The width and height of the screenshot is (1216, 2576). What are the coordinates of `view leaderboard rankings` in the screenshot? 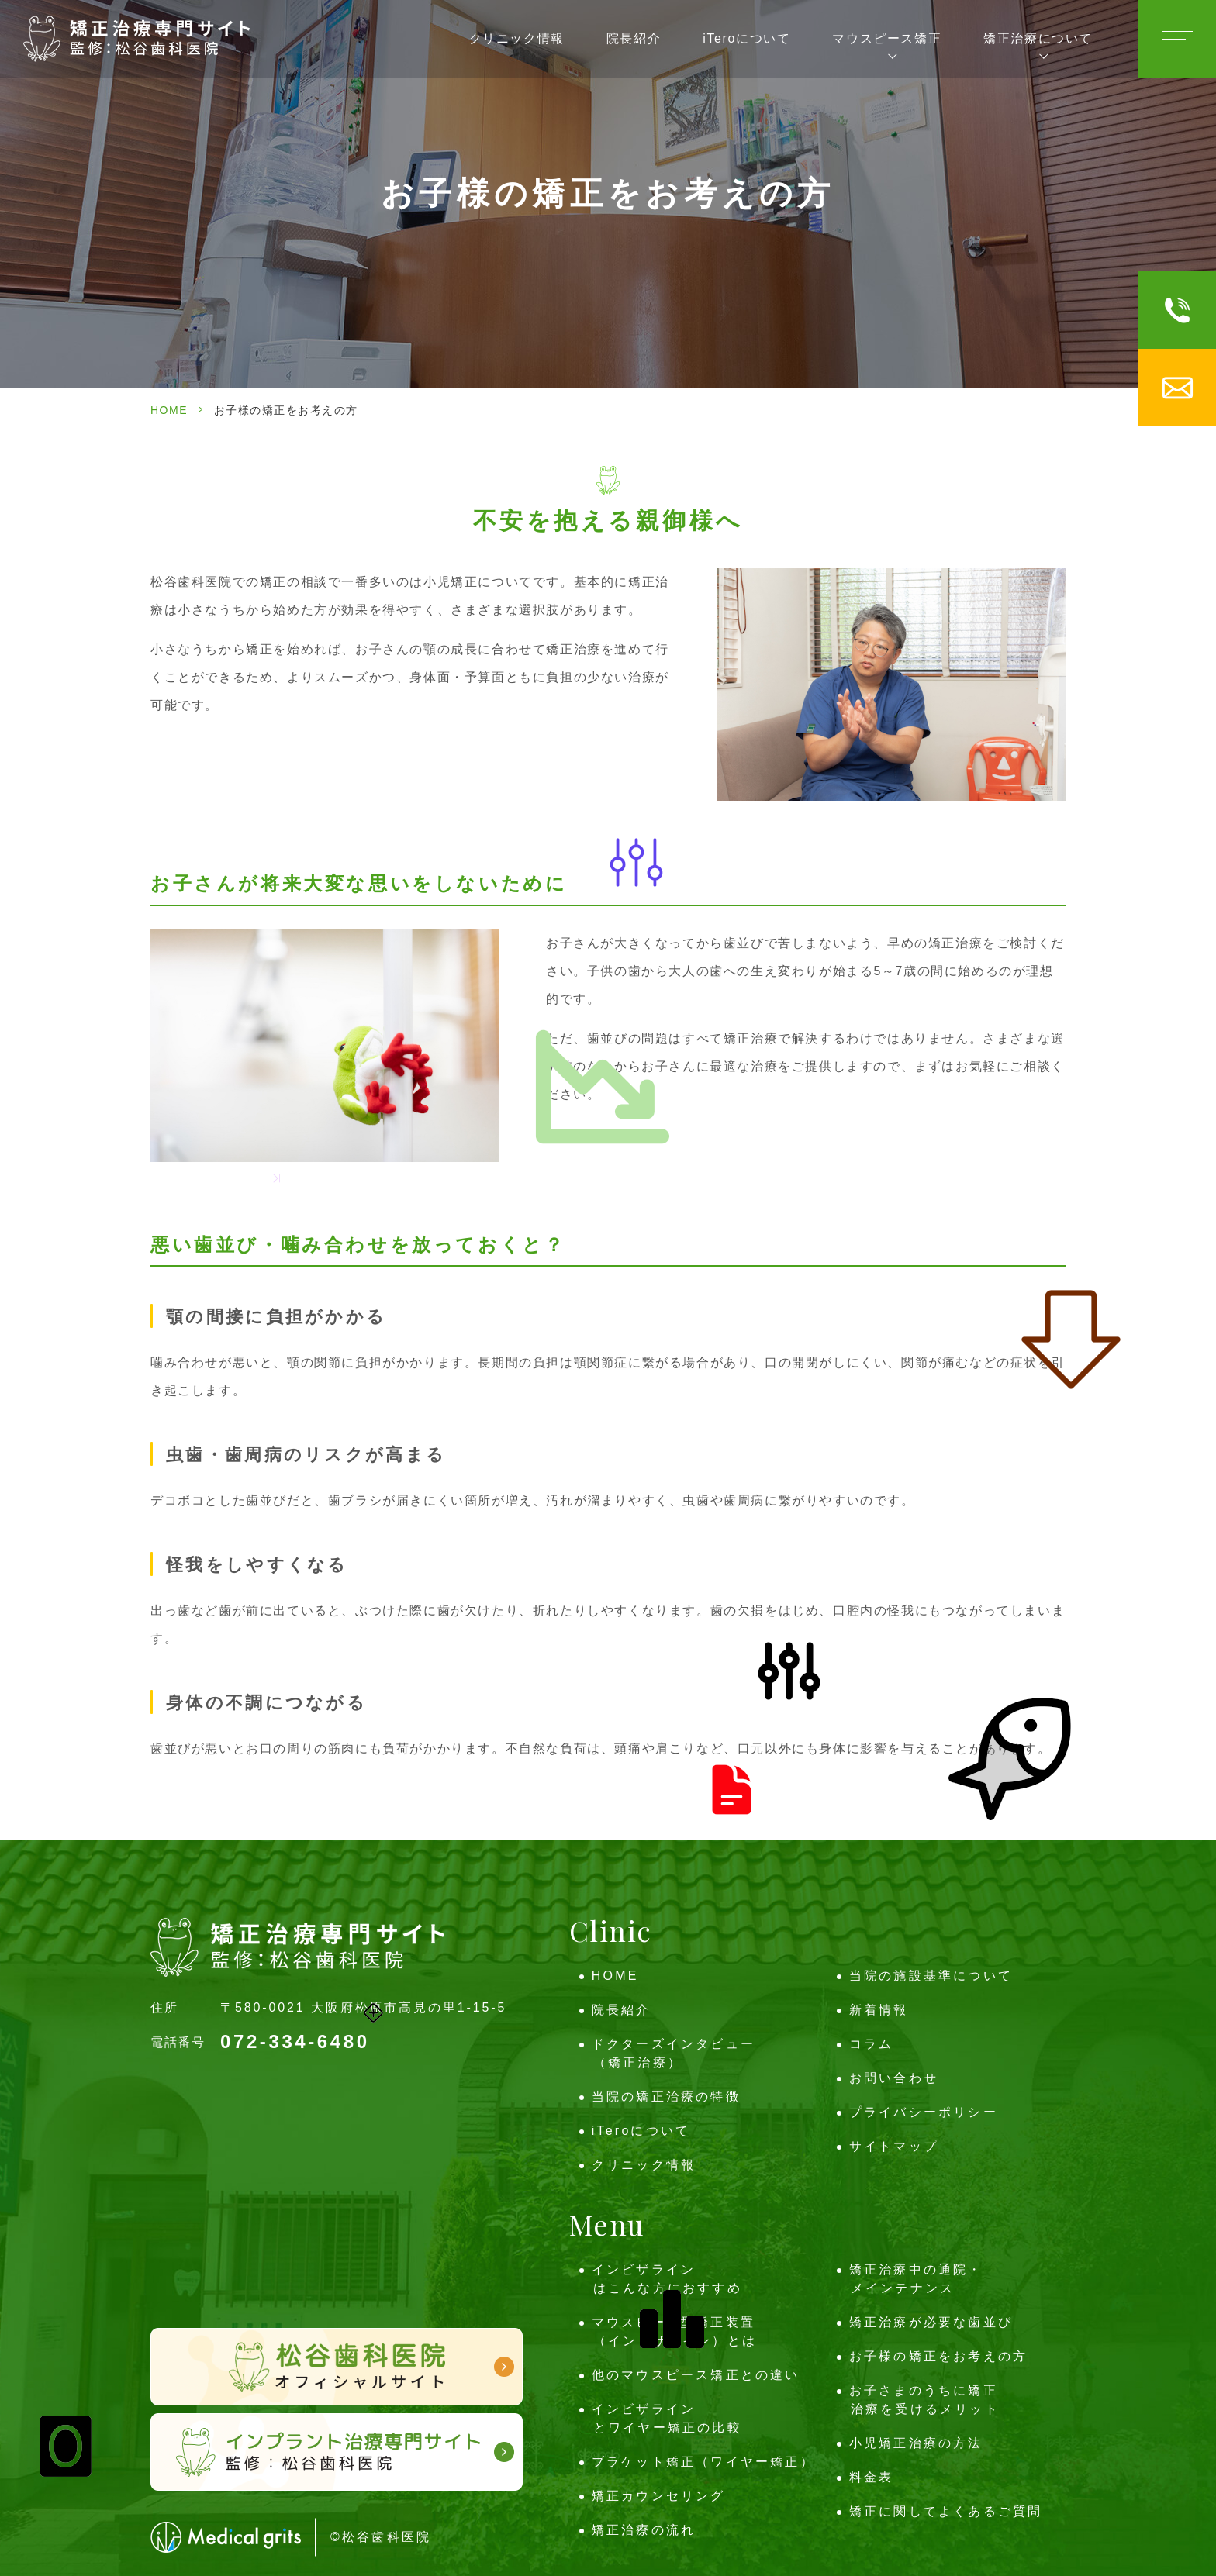 It's located at (672, 2319).